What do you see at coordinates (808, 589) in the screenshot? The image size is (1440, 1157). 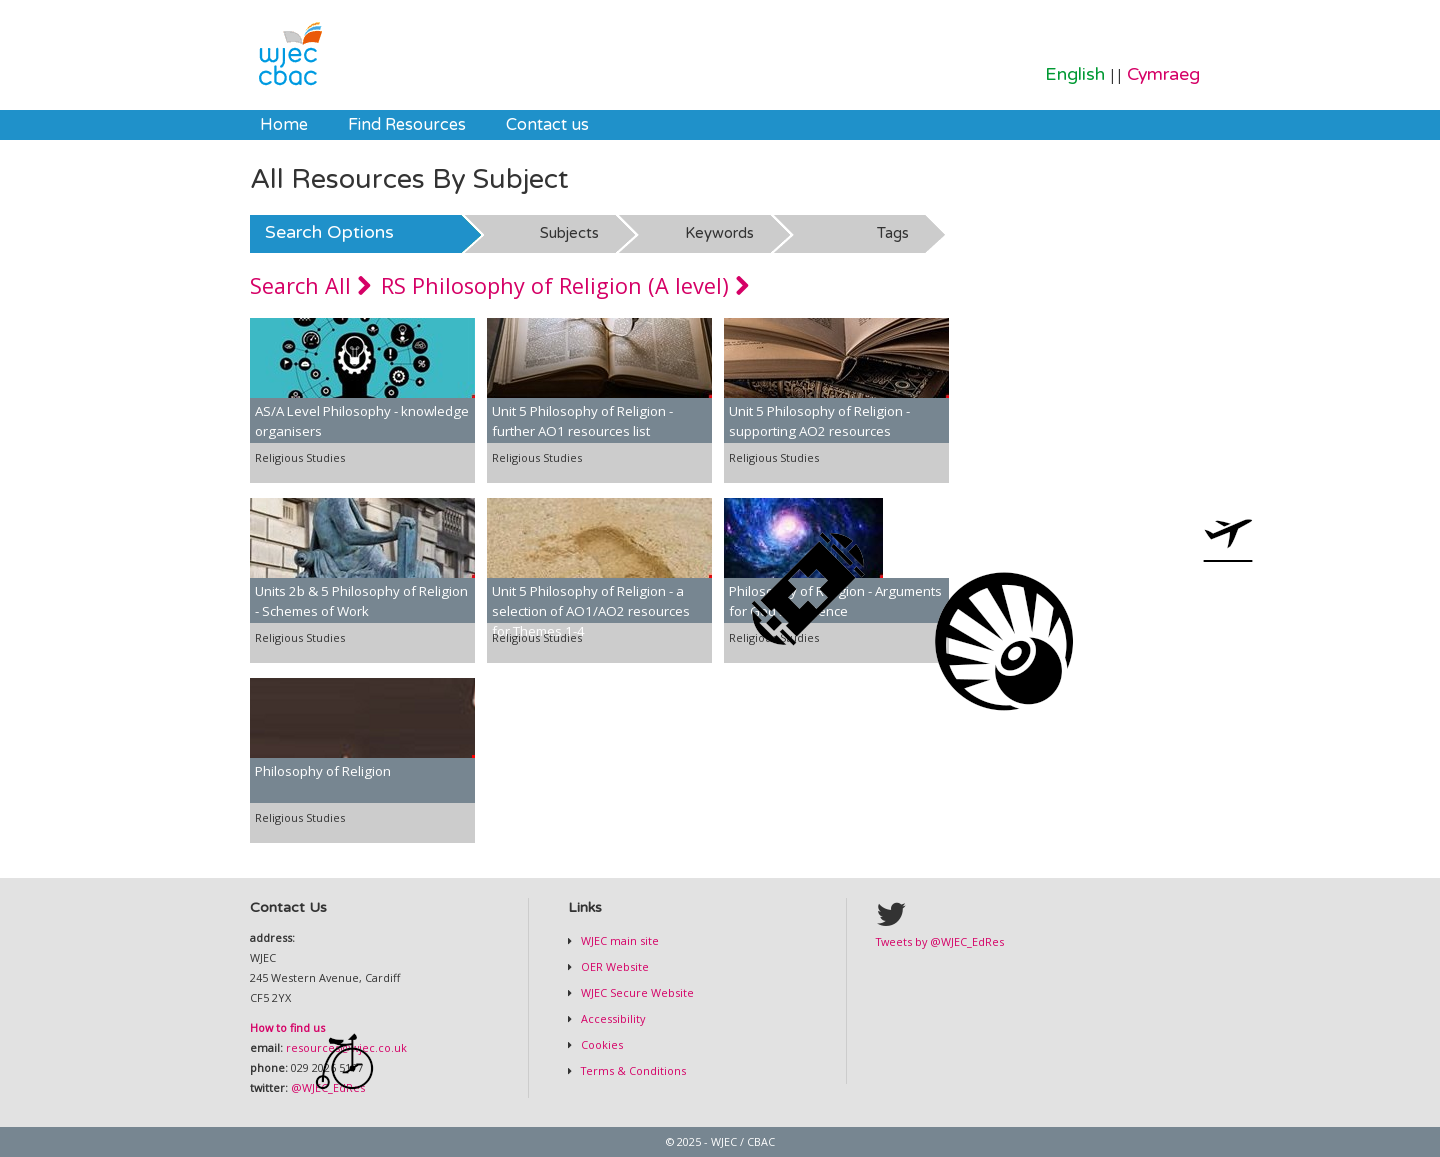 I see `use a health potion or healing item` at bounding box center [808, 589].